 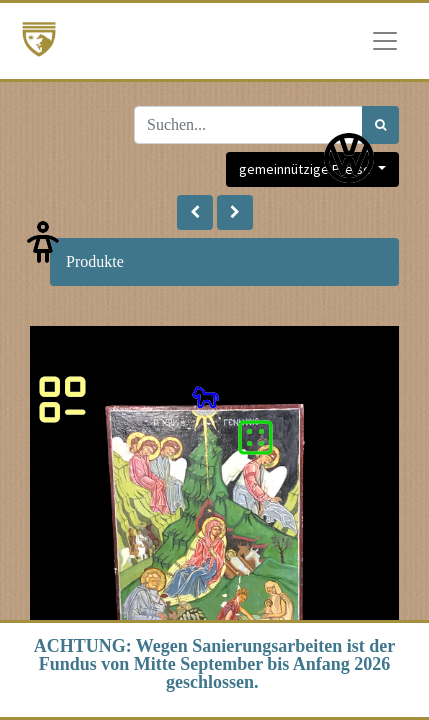 What do you see at coordinates (43, 243) in the screenshot?
I see `indicates women's restroom` at bounding box center [43, 243].